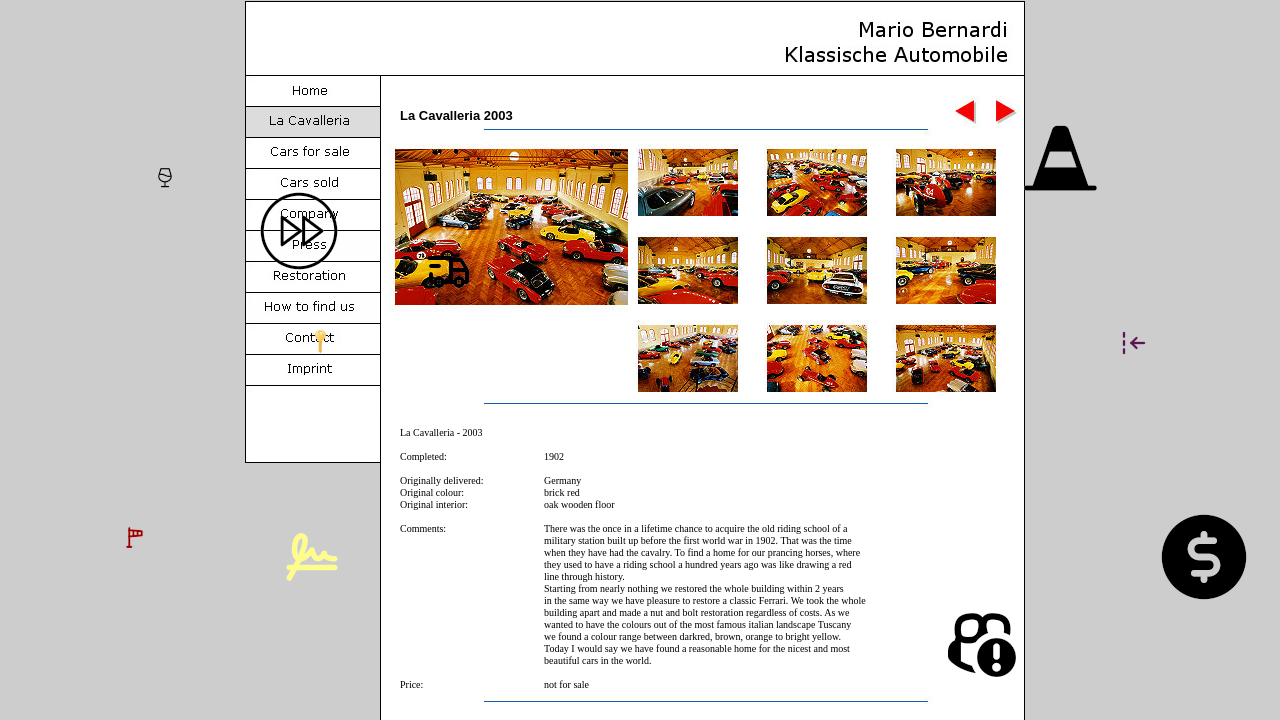  Describe the element at coordinates (1060, 159) in the screenshot. I see `indicates construction or maintenance in progress` at that location.